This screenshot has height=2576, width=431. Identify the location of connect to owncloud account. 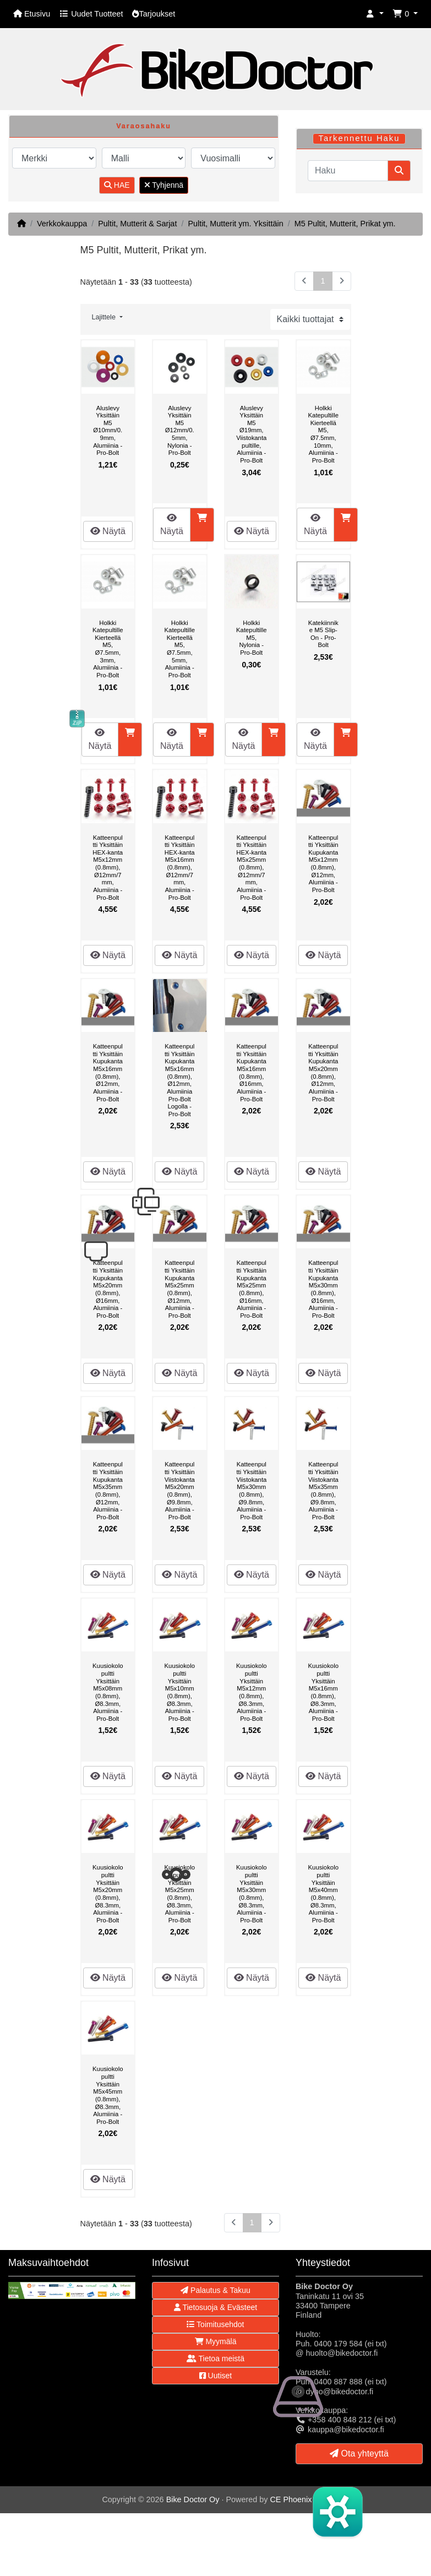
(176, 1874).